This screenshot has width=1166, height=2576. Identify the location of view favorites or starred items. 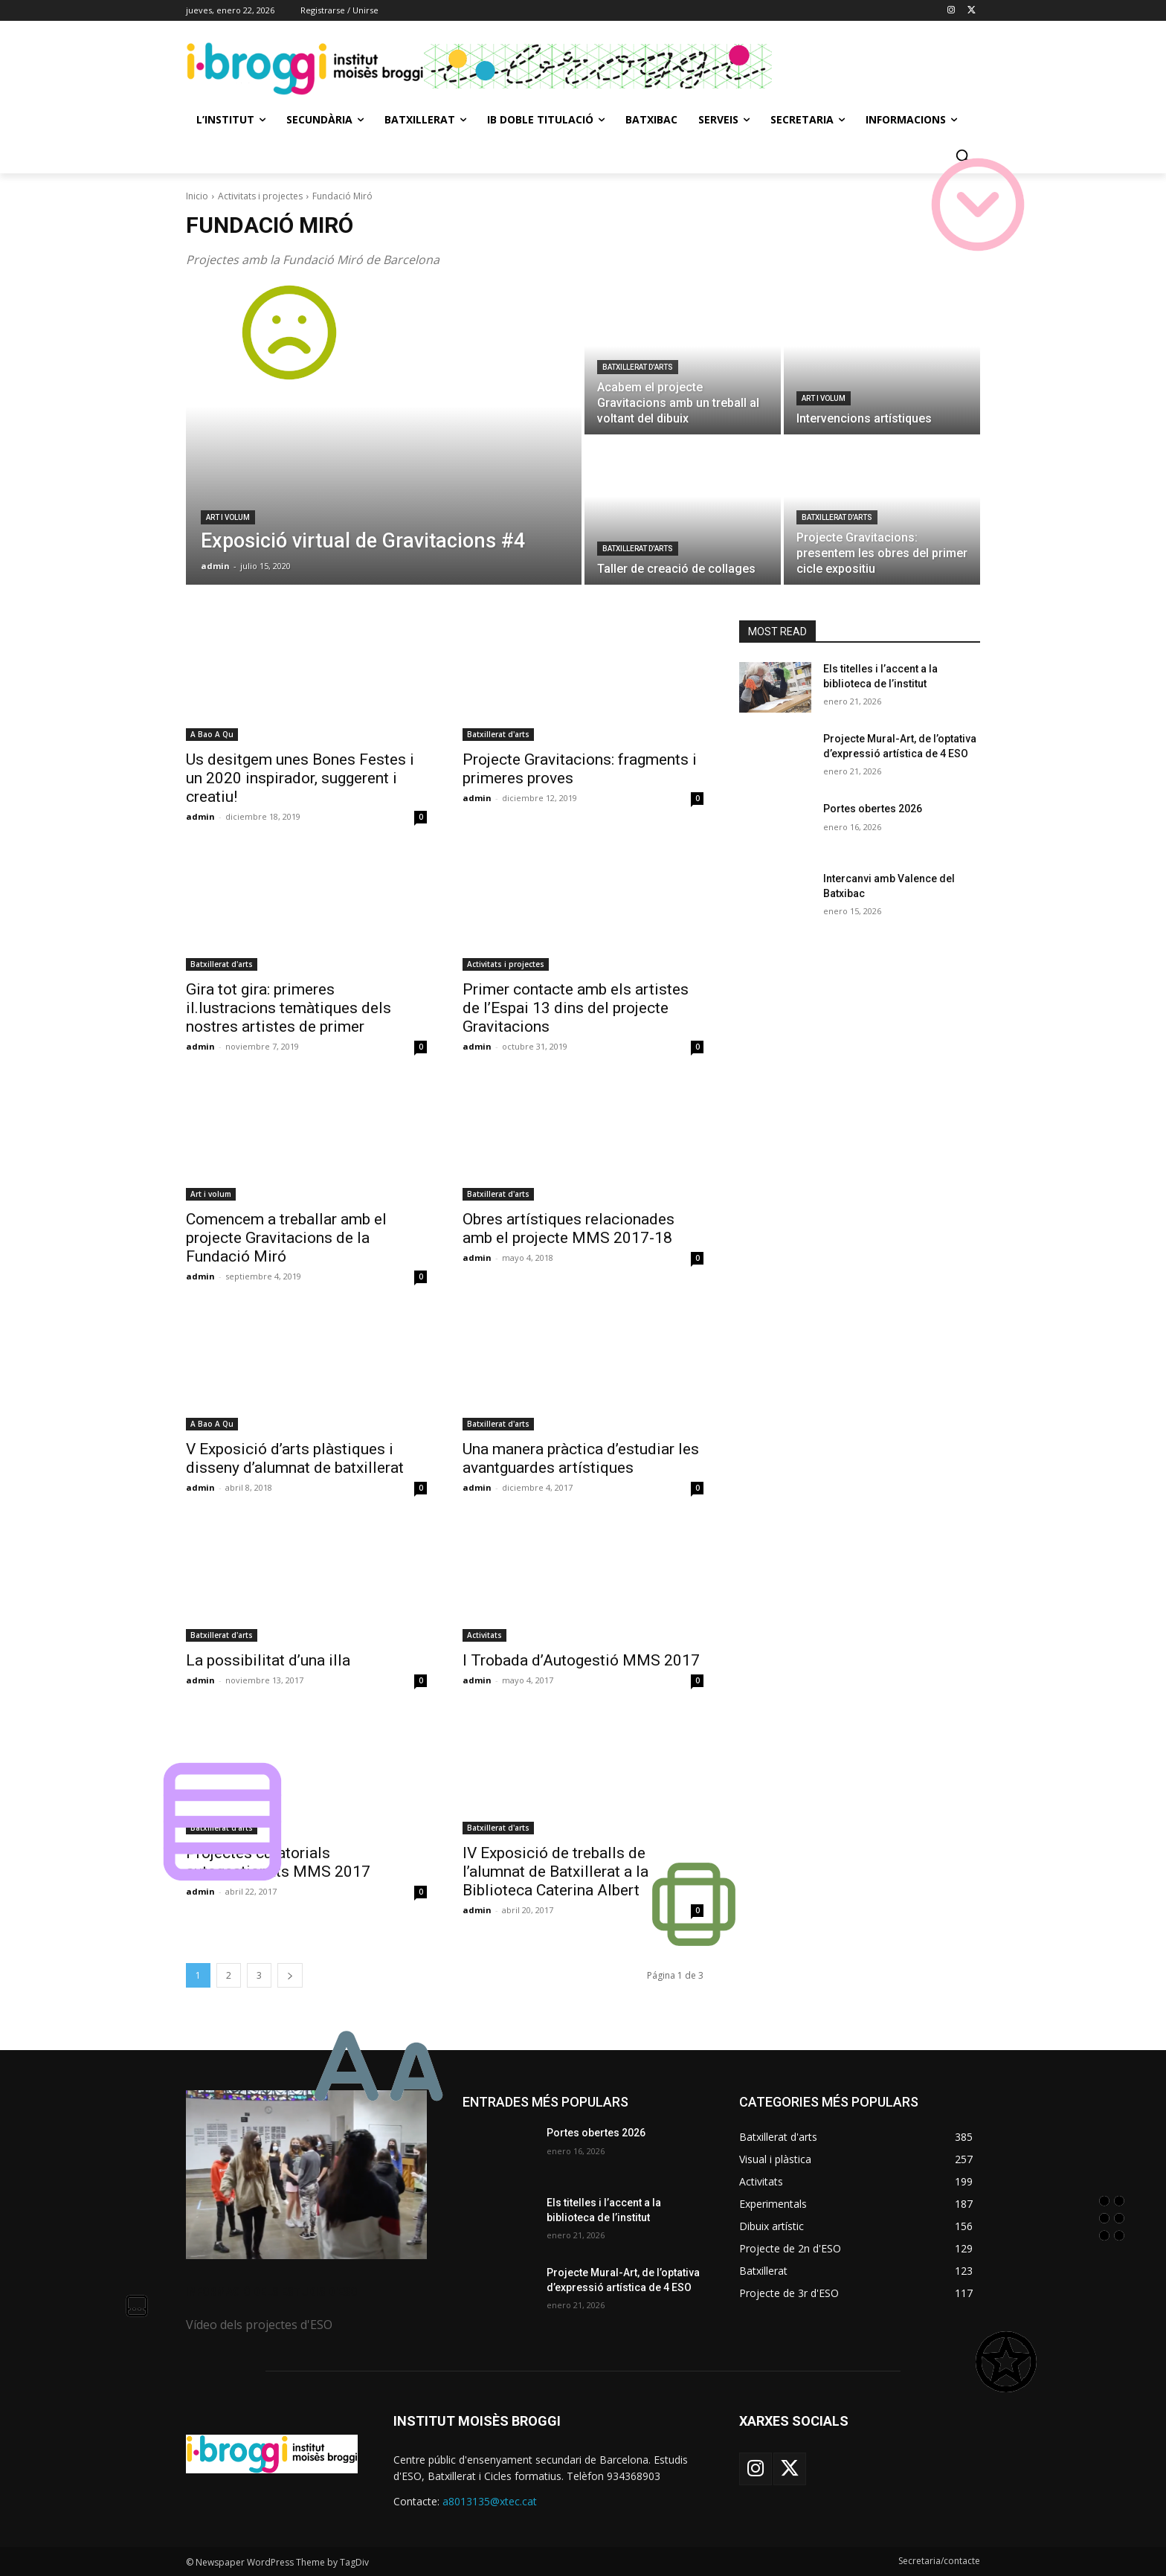
(1006, 2362).